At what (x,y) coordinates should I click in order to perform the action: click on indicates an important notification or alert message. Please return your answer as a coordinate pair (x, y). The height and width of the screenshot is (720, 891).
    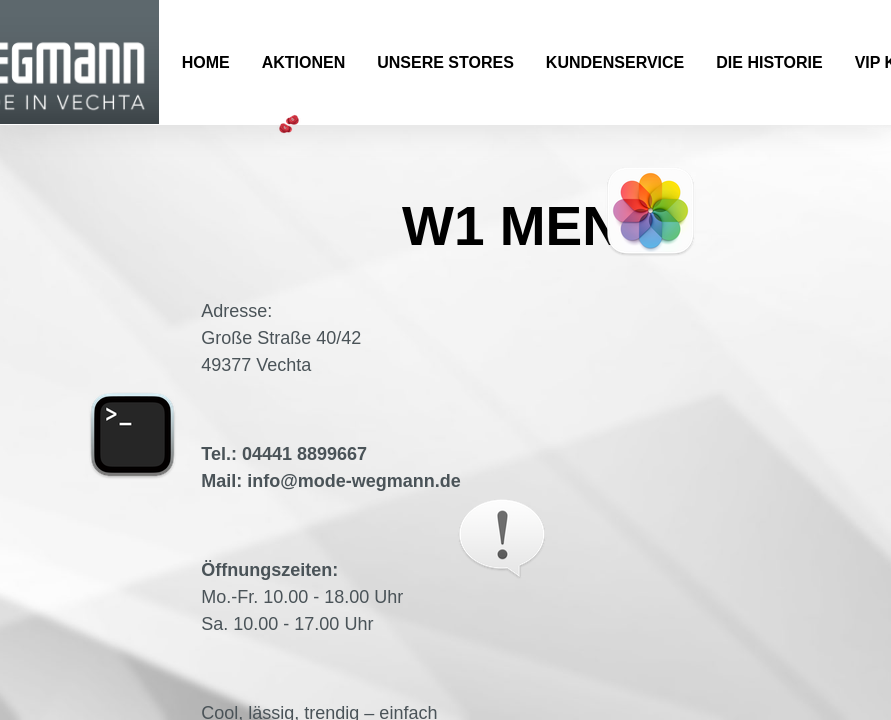
    Looking at the image, I should click on (502, 535).